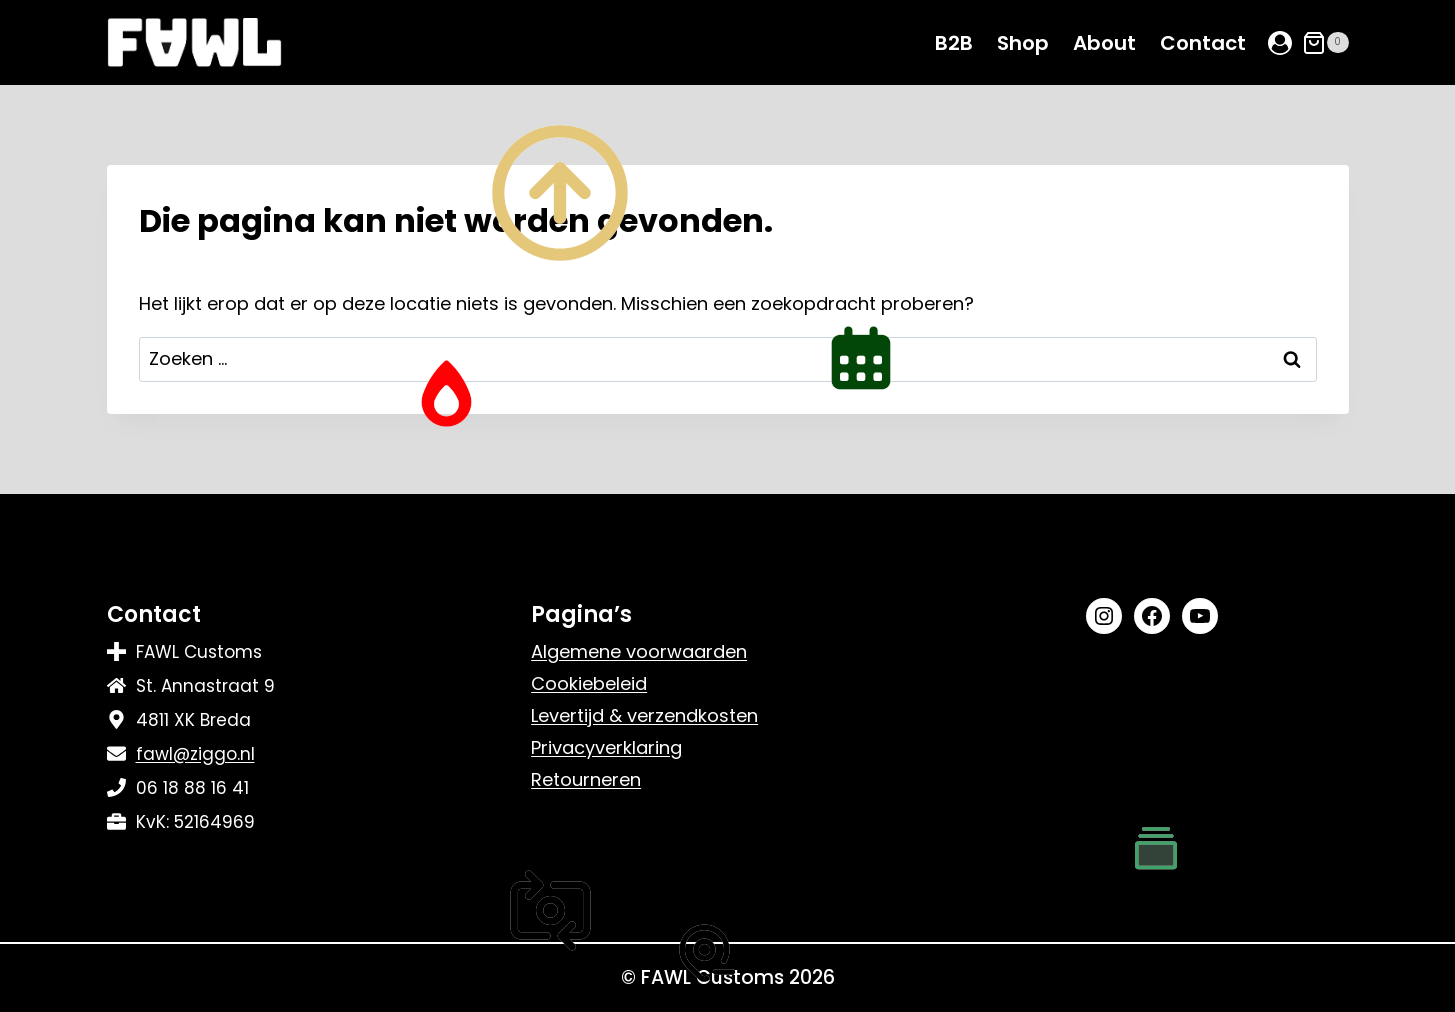 Image resolution: width=1455 pixels, height=1012 pixels. I want to click on switch between front and rear camera, so click(550, 910).